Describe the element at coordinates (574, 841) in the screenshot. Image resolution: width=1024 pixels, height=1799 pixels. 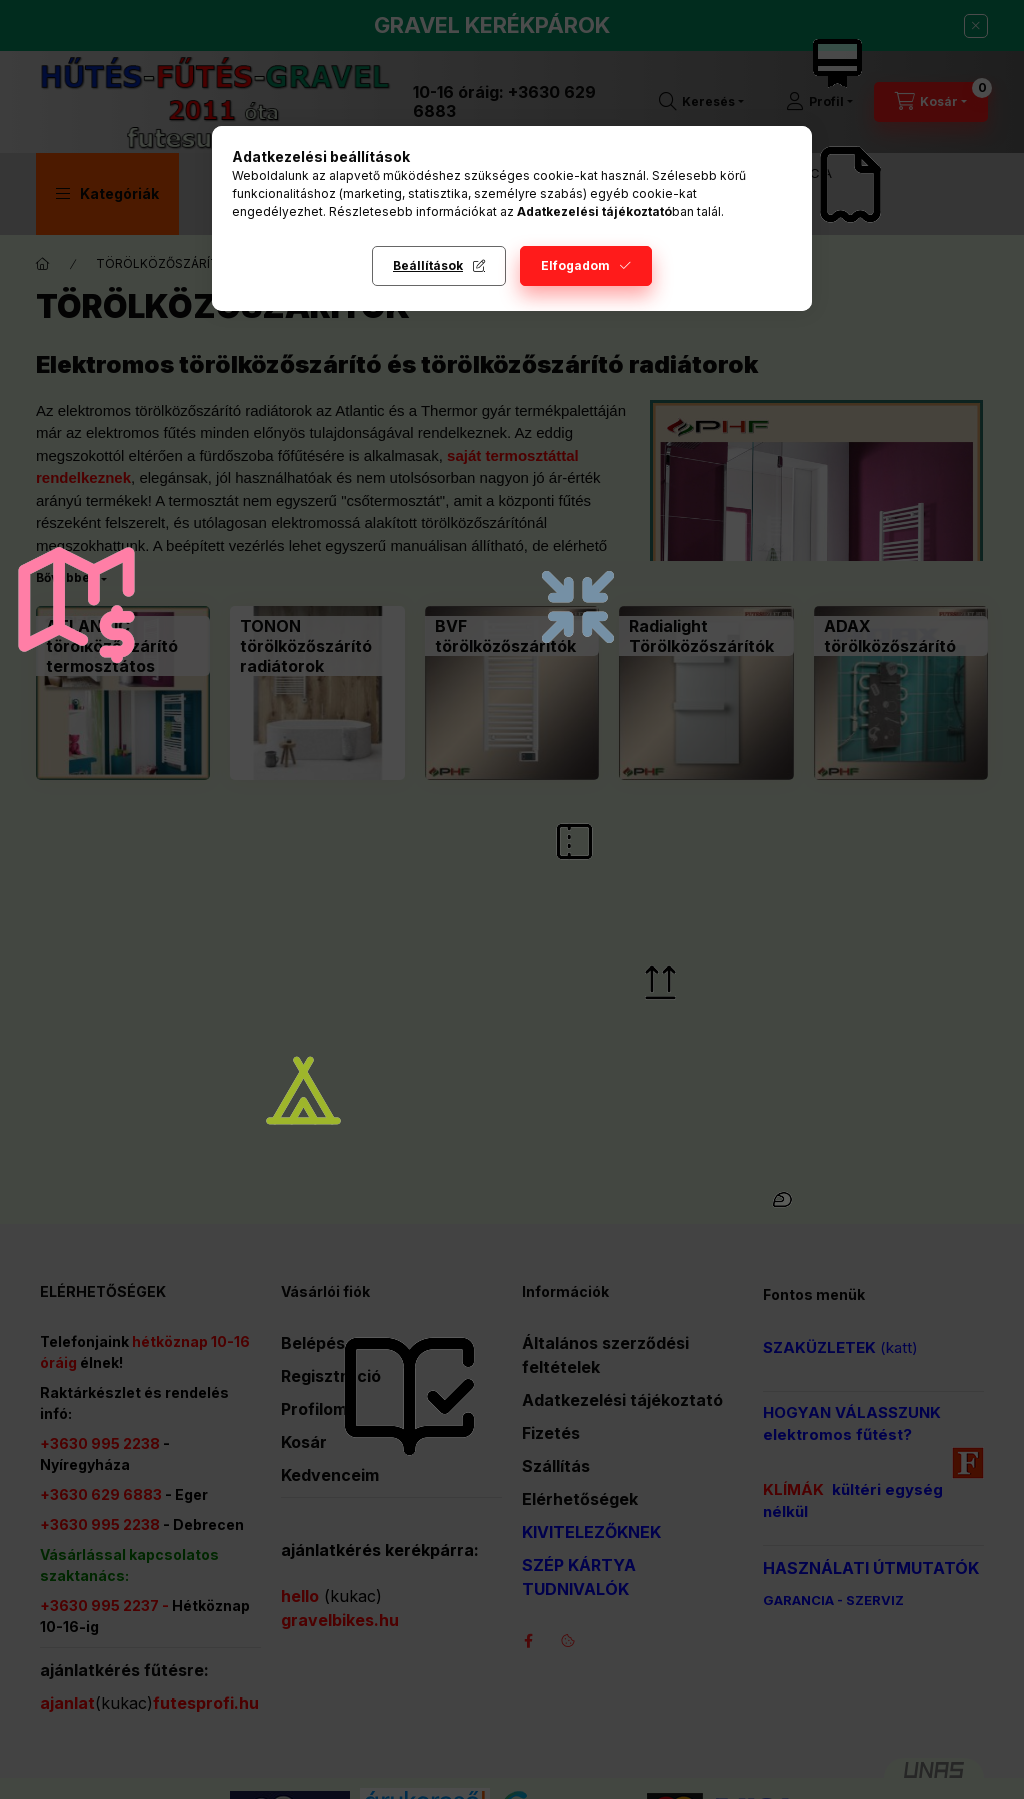
I see `toggle left sidebar panel` at that location.